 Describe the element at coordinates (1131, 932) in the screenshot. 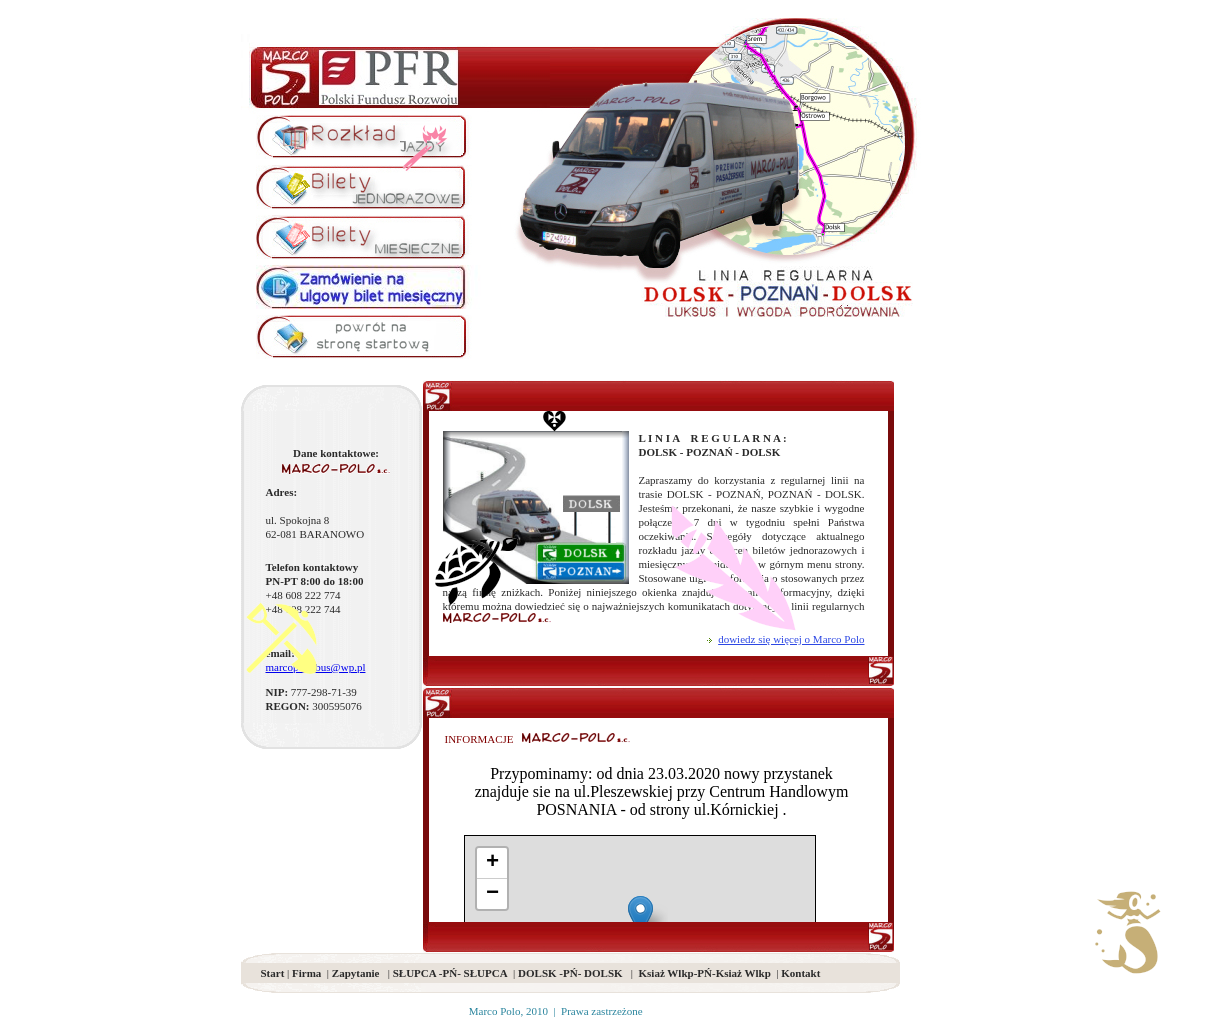

I see `select mermaid character or avatar` at that location.